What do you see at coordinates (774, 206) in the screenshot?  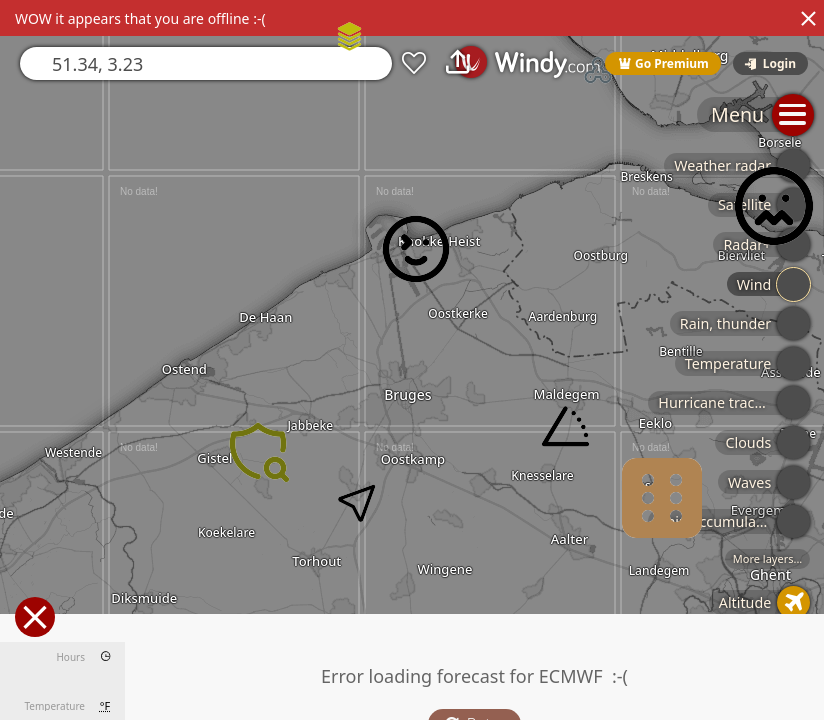 I see `indicates user is feeling anxious or nervous` at bounding box center [774, 206].